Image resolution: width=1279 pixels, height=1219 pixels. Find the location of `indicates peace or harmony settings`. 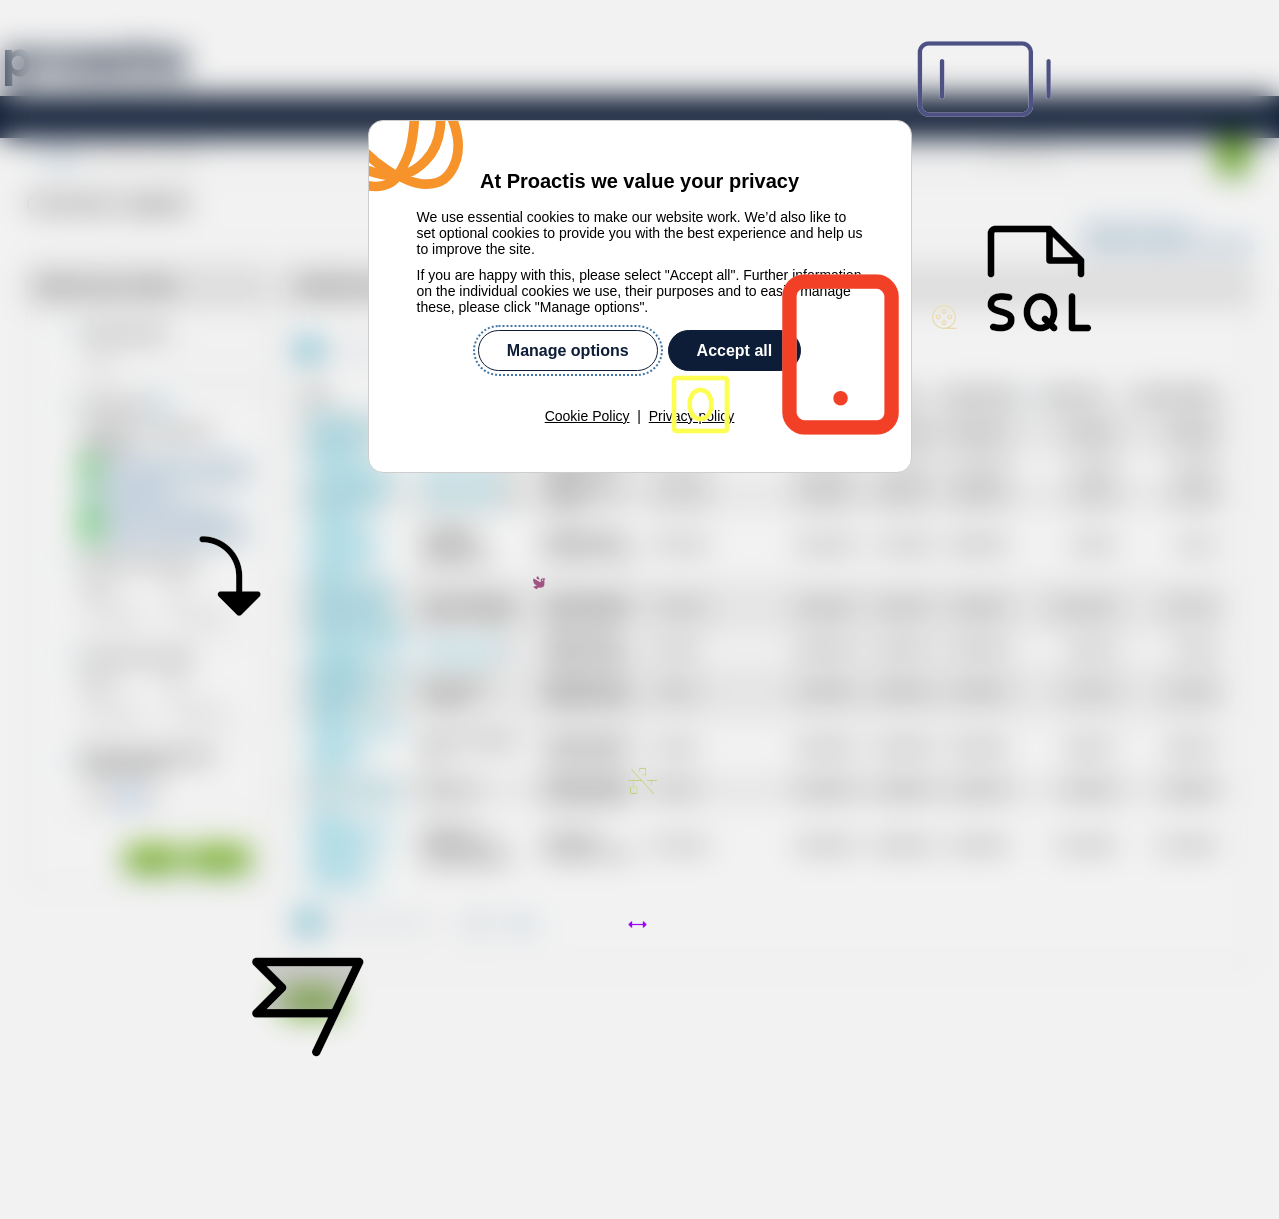

indicates peace or harmony settings is located at coordinates (539, 583).